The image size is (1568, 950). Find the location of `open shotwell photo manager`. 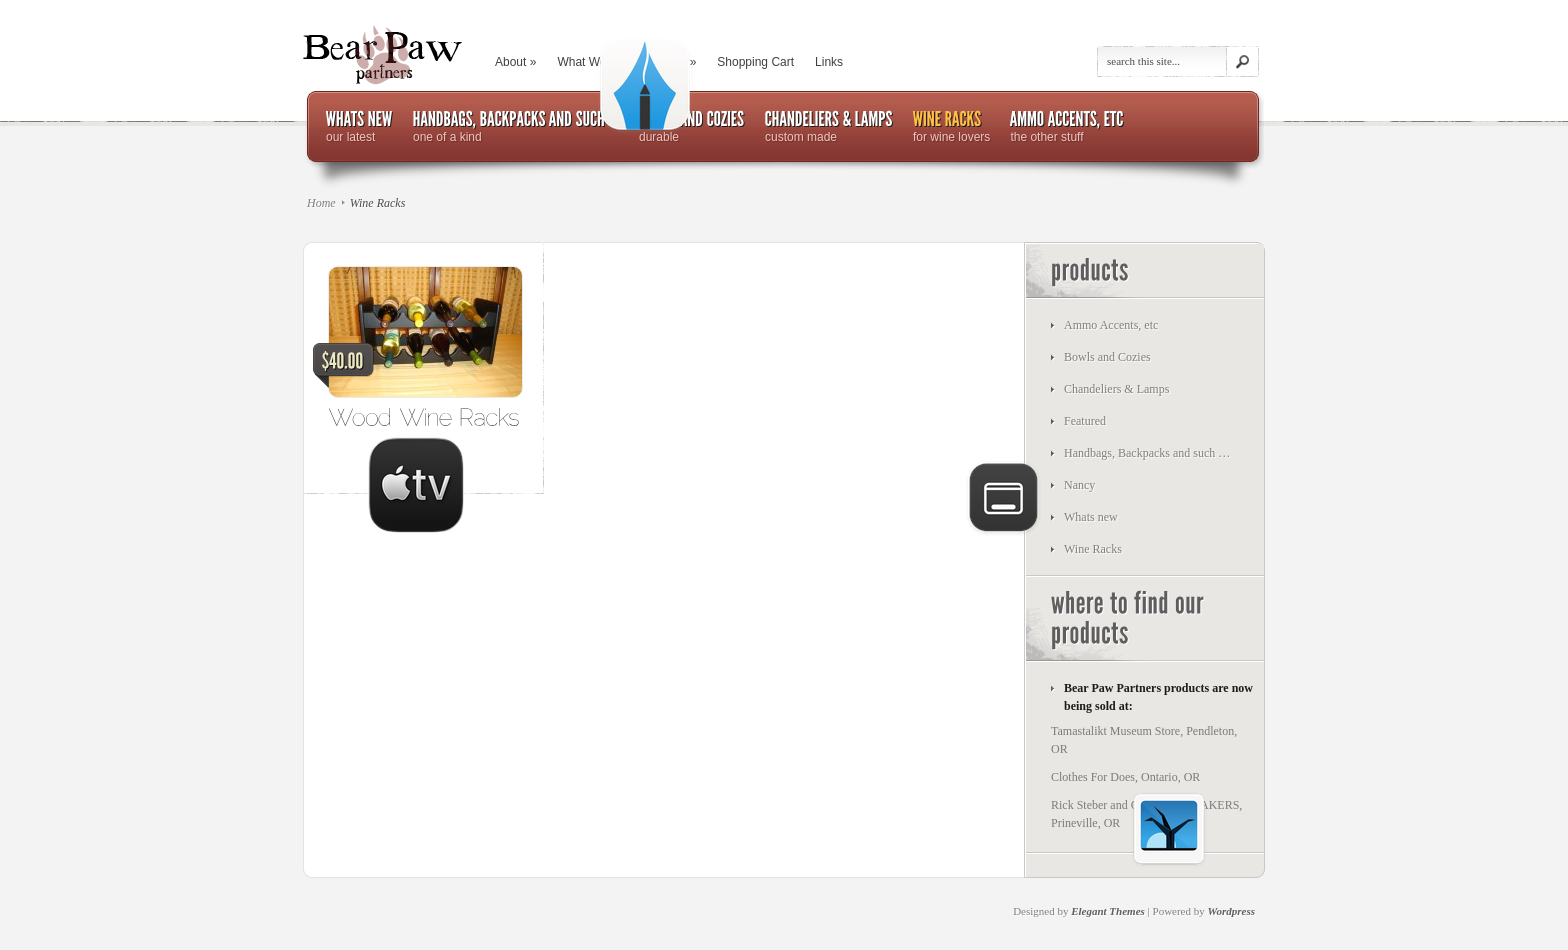

open shotwell photo manager is located at coordinates (1169, 829).